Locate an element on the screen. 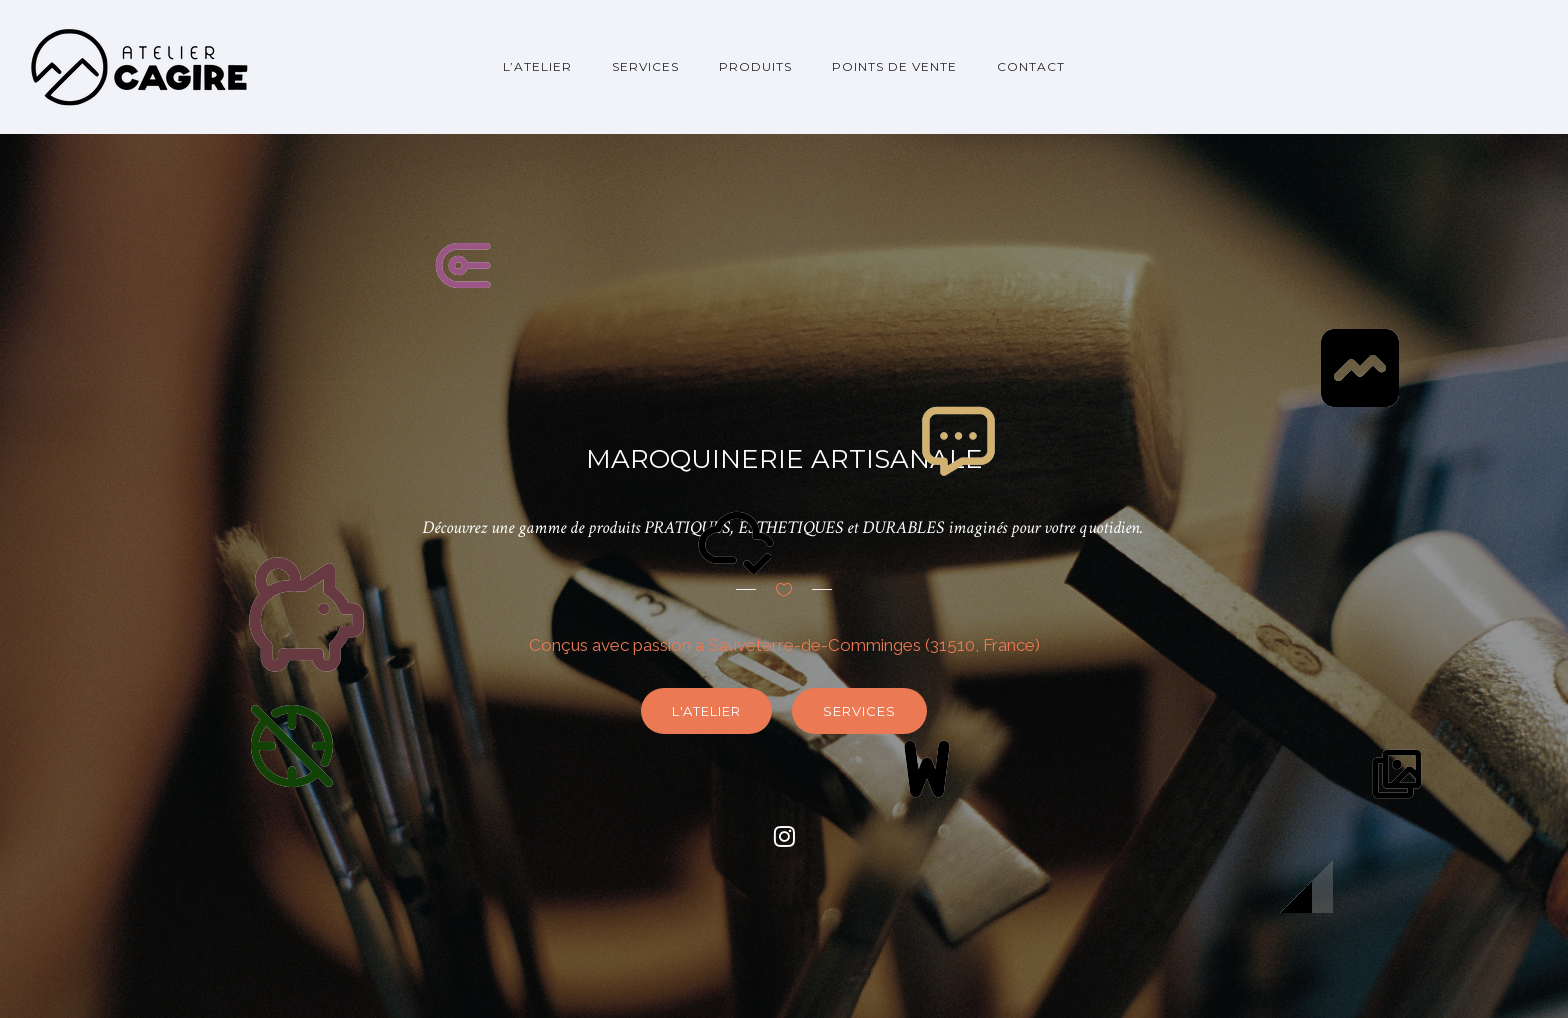  indicates weak cellular signal strength (2 bars) is located at coordinates (1306, 886).